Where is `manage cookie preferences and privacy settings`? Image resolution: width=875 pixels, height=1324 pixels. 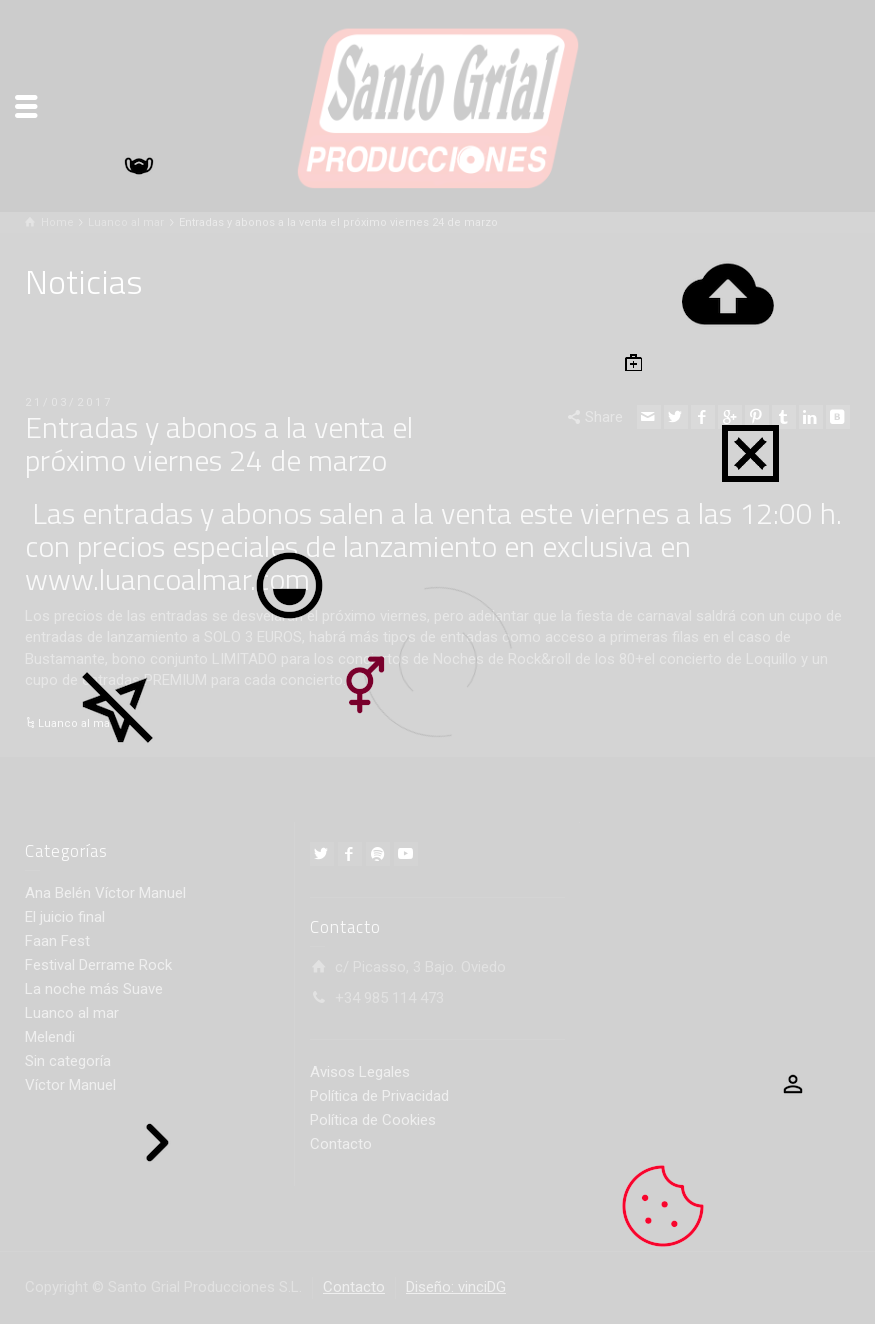
manage cookie preferences and privacy settings is located at coordinates (663, 1206).